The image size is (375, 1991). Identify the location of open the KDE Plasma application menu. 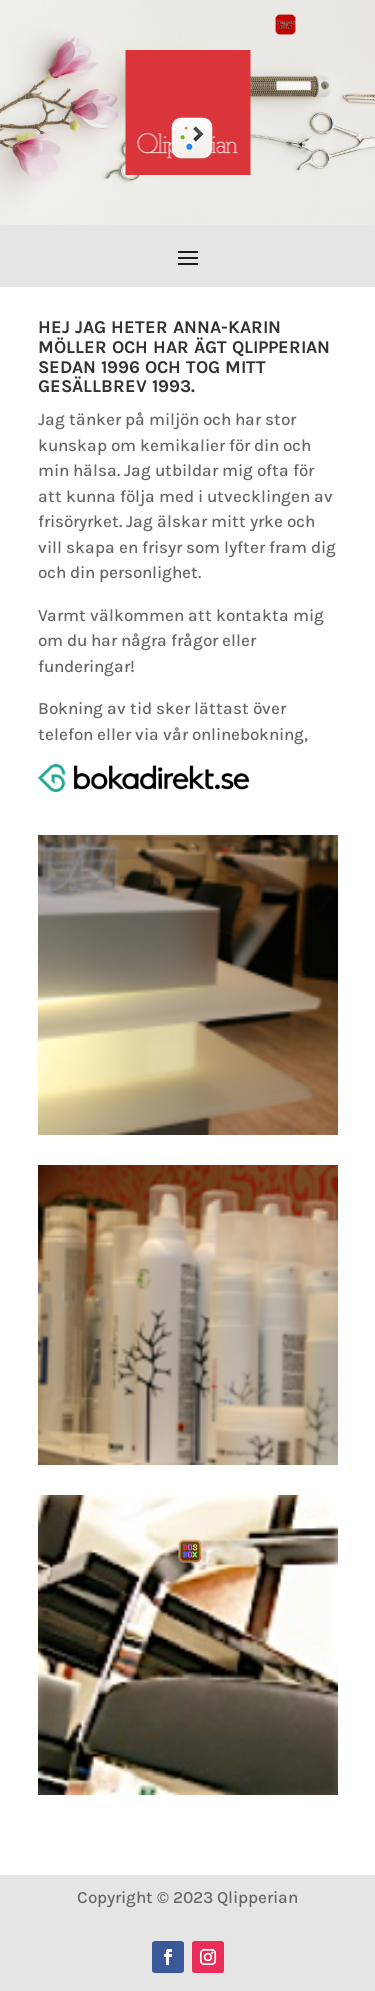
(192, 138).